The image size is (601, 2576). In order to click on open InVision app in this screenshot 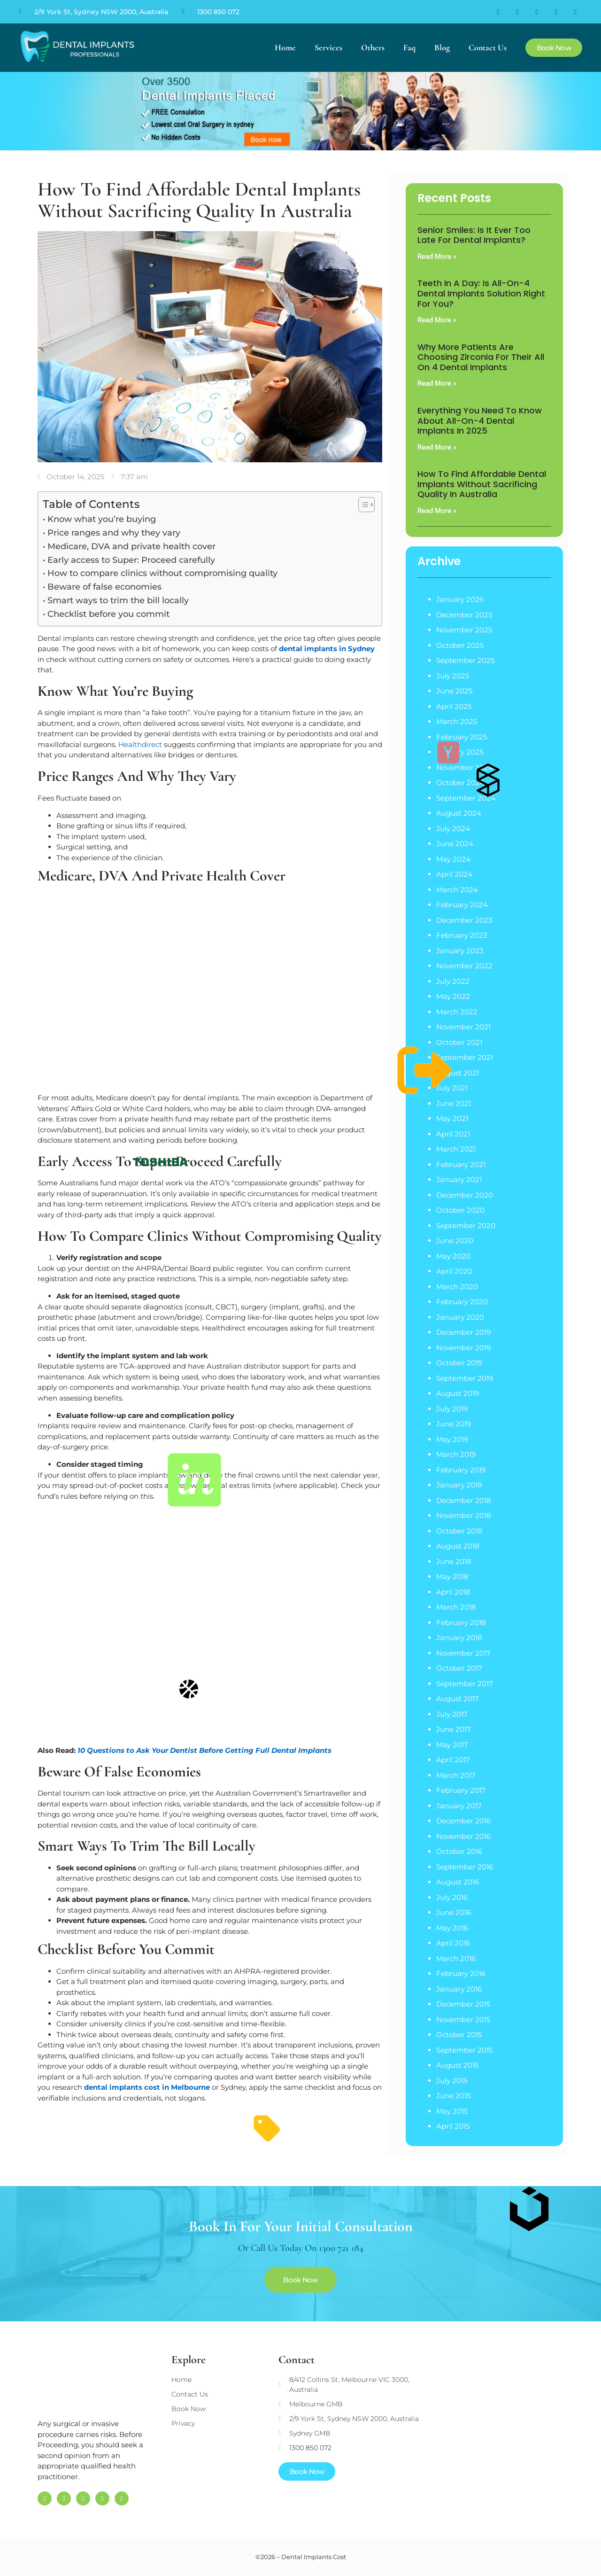, I will do `click(194, 1480)`.